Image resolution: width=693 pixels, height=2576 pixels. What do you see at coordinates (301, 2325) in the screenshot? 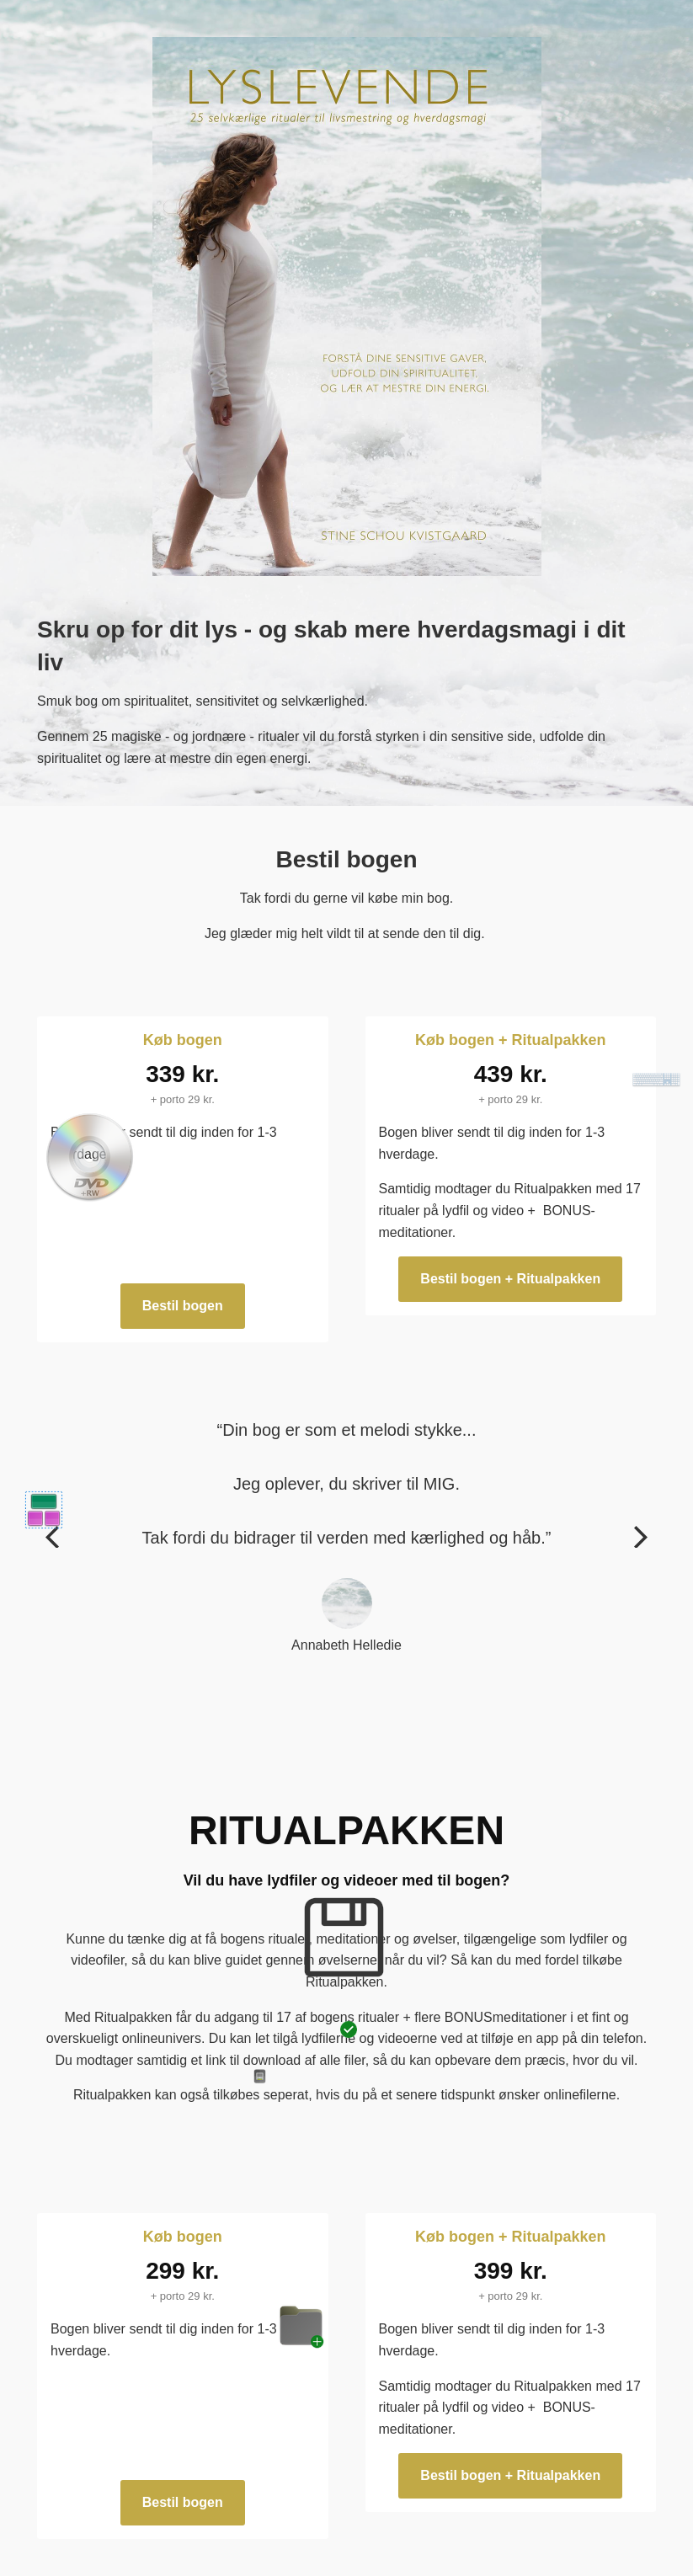
I see `create a new folder` at bounding box center [301, 2325].